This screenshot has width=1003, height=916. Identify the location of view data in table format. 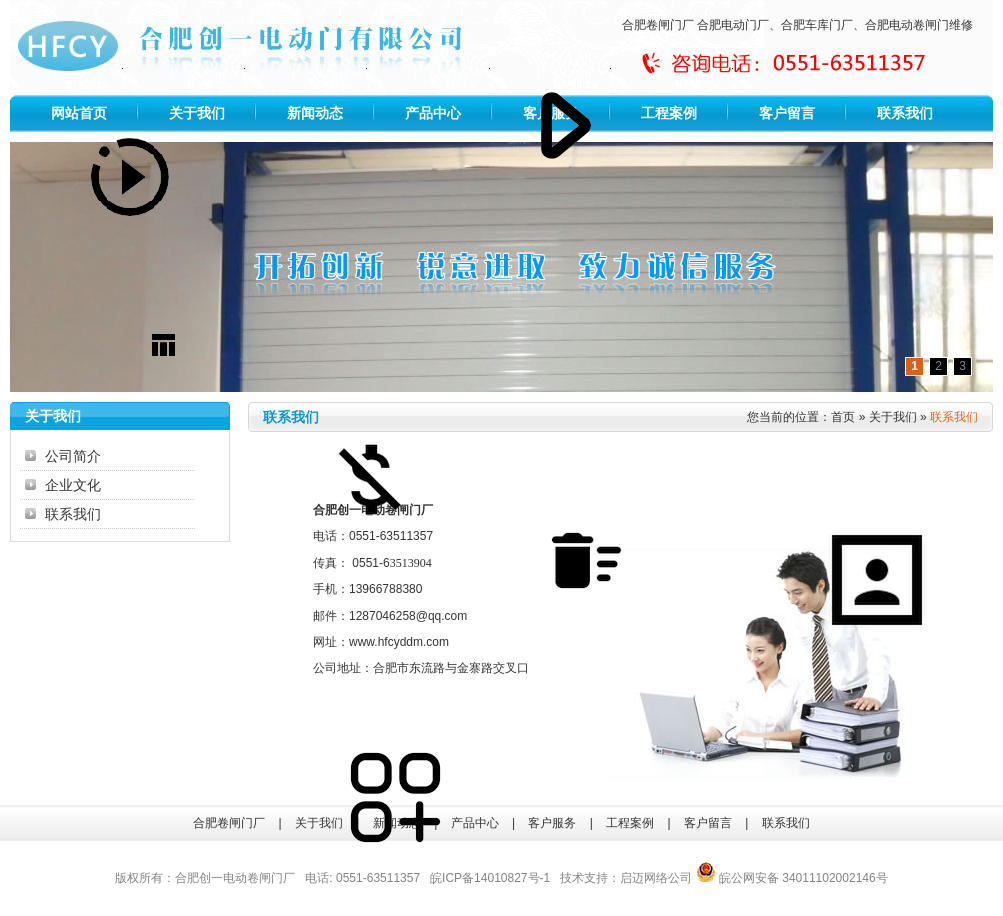
(163, 345).